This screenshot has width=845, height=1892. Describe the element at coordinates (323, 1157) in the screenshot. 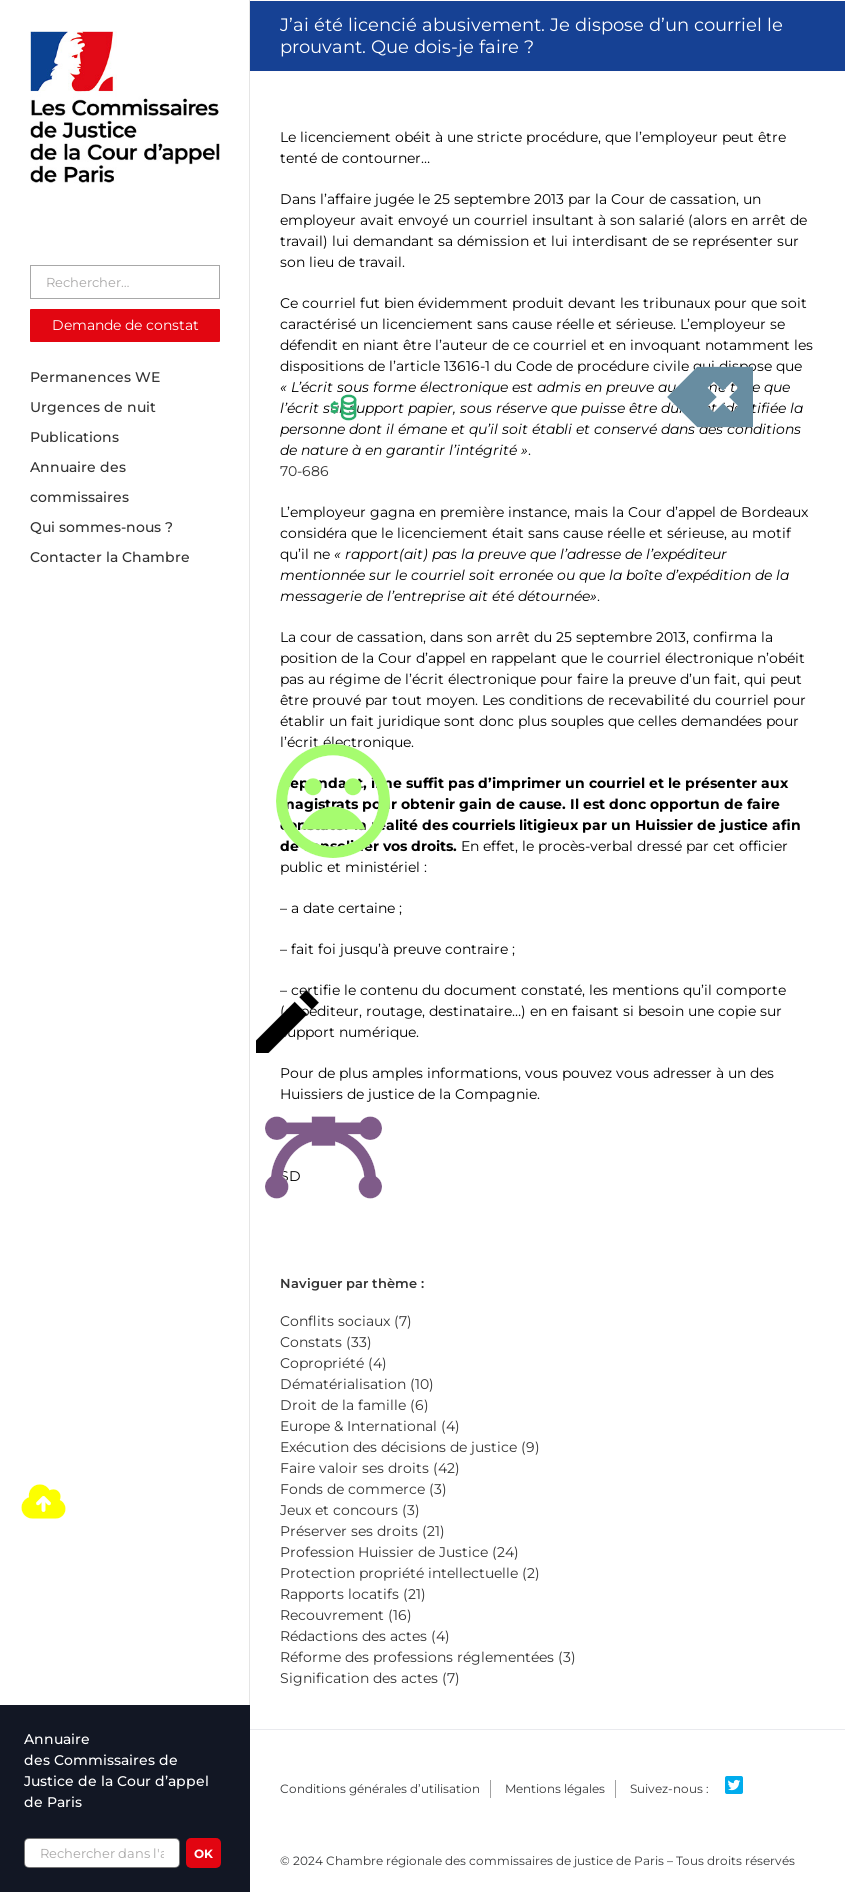

I see `access vector editing tools` at that location.